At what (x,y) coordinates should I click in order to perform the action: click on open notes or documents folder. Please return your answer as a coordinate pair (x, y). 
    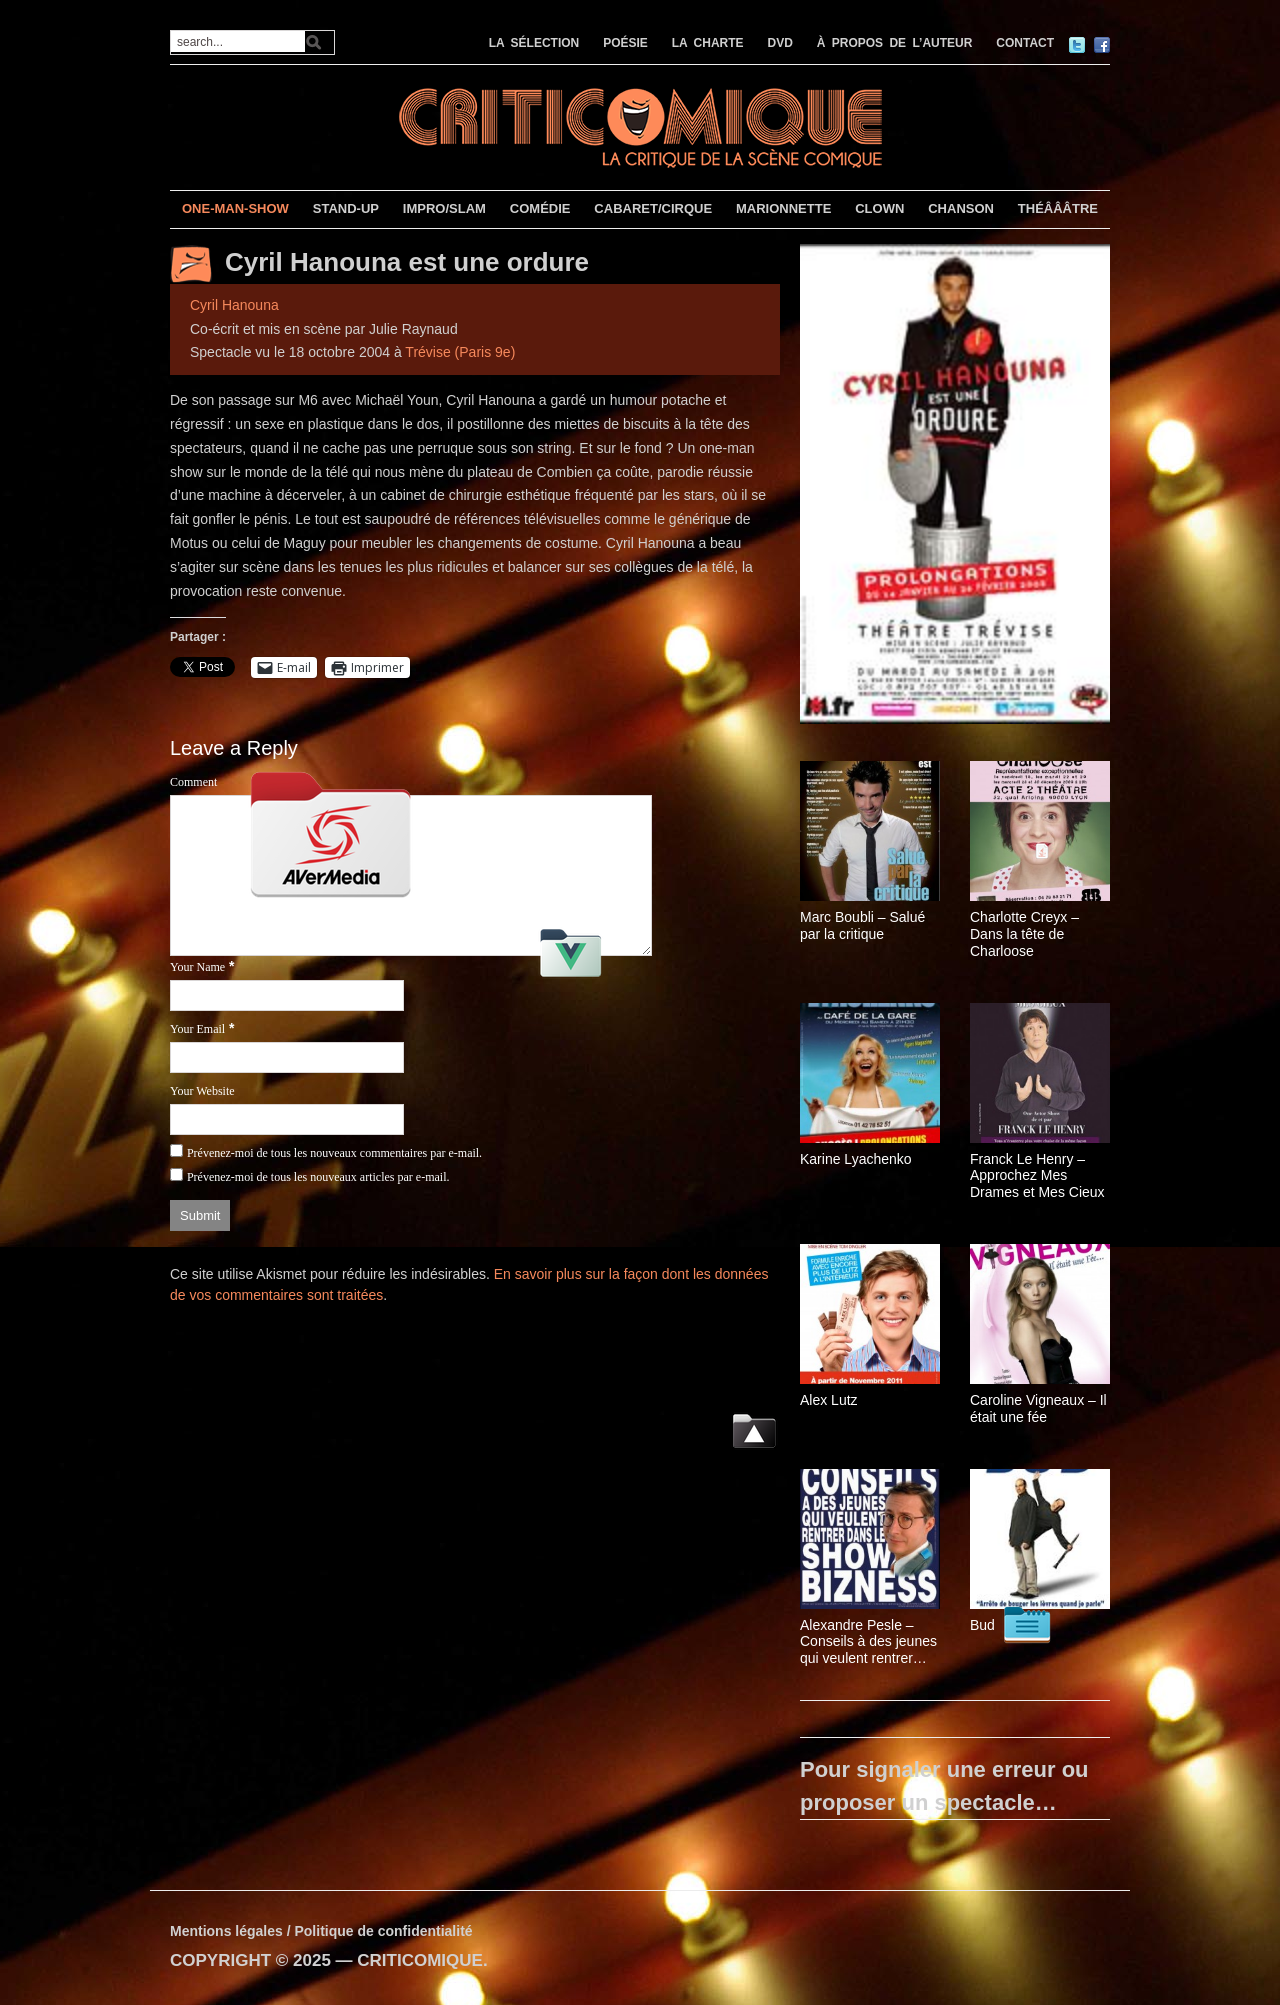
    Looking at the image, I should click on (1027, 1626).